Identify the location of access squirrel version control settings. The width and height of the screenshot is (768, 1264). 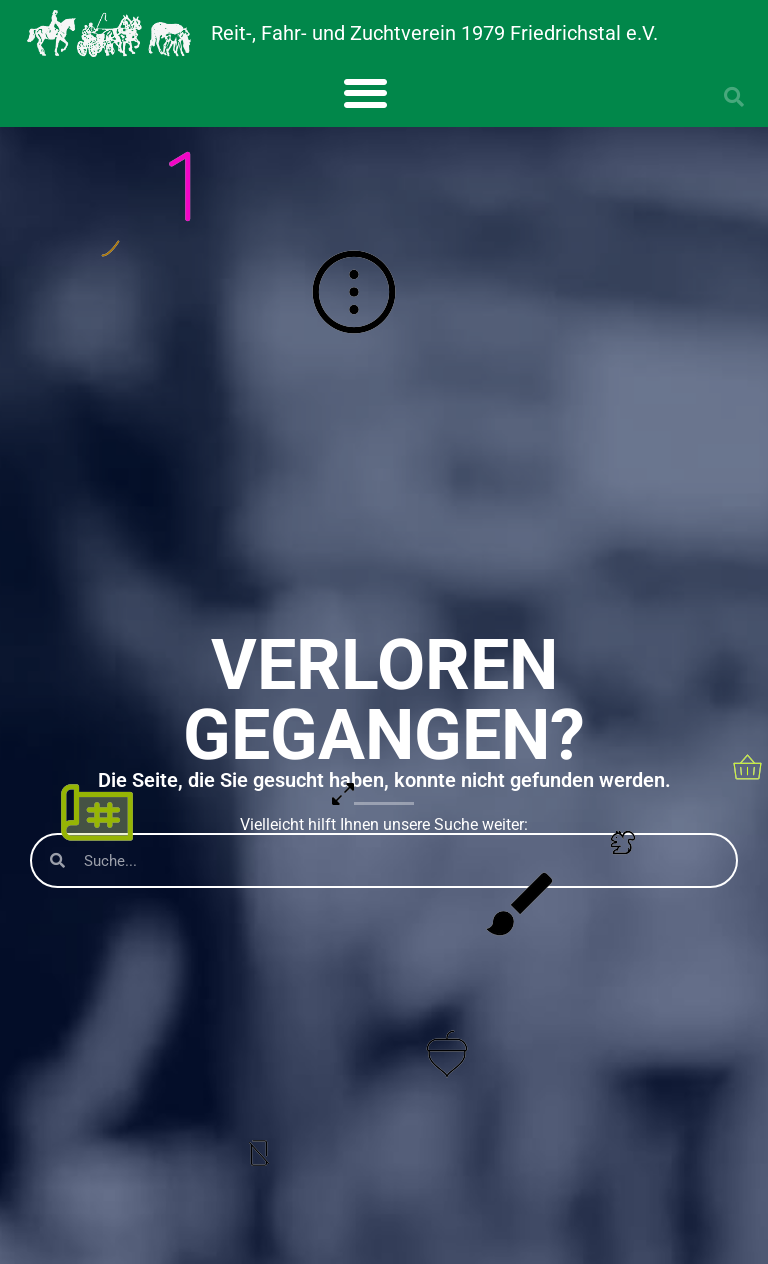
(623, 842).